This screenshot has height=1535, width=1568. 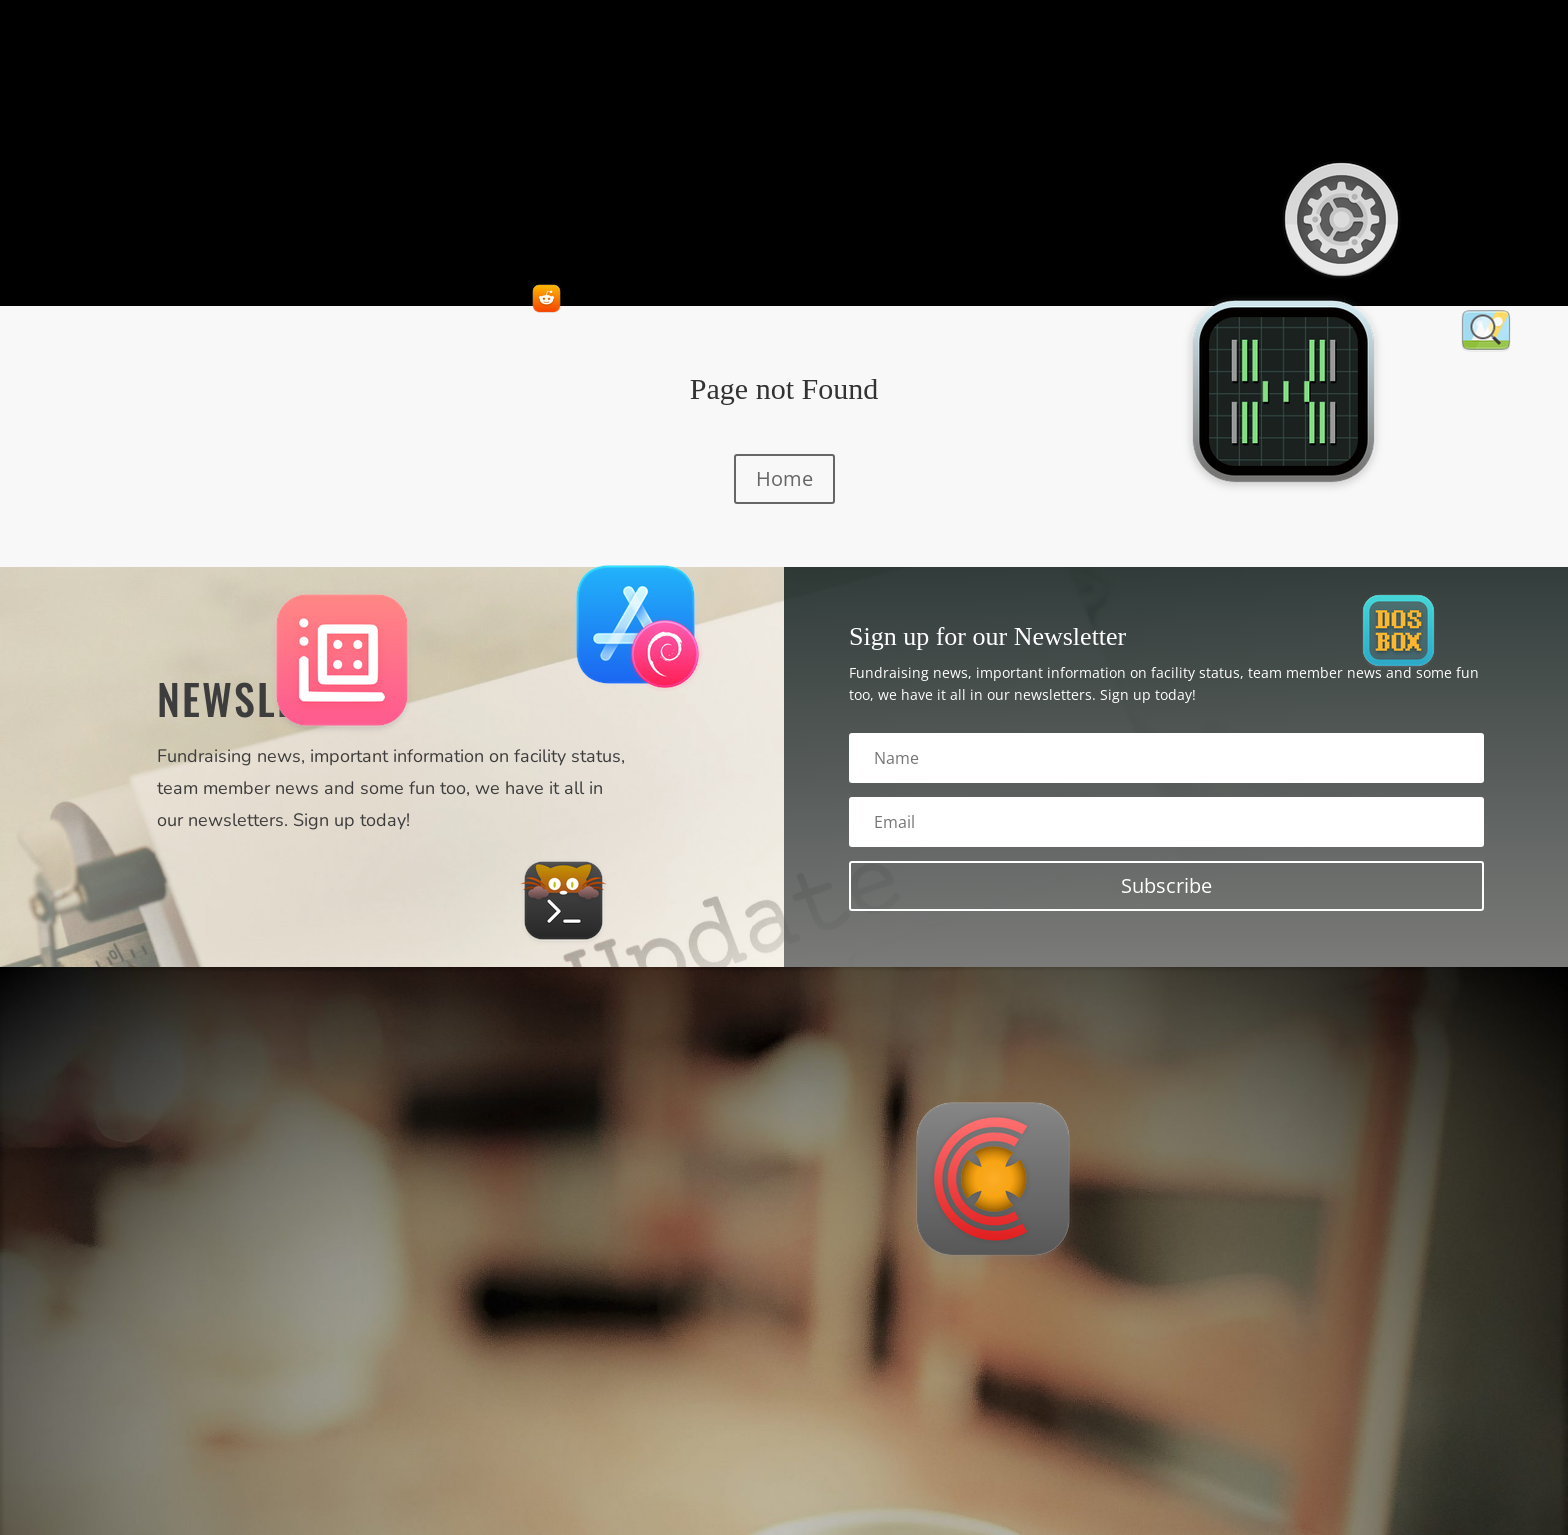 What do you see at coordinates (342, 660) in the screenshot?
I see `open ludusavi game save backup tool` at bounding box center [342, 660].